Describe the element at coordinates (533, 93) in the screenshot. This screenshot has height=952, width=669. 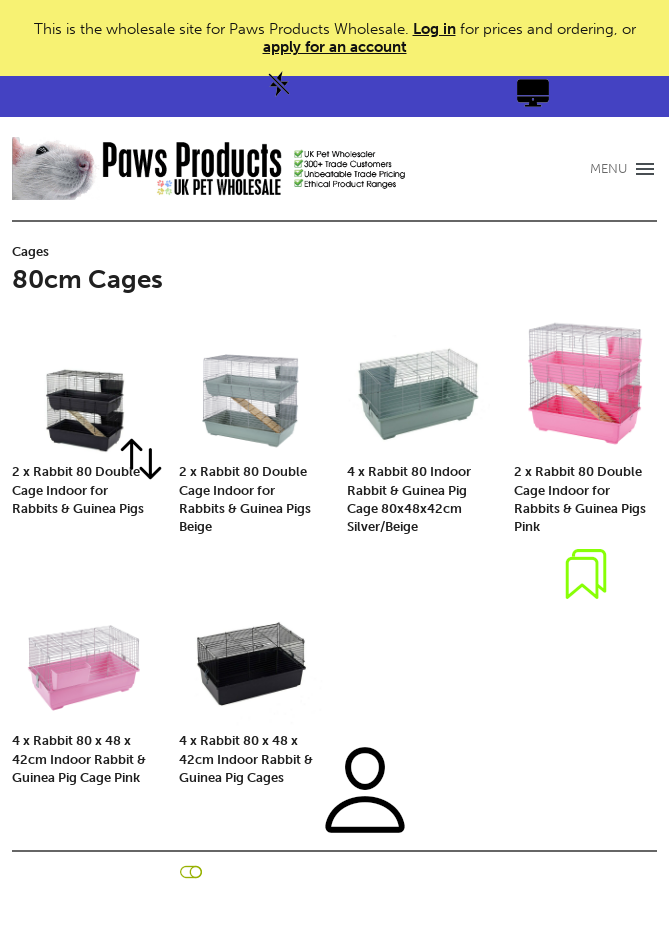
I see `switch to desktop view` at that location.